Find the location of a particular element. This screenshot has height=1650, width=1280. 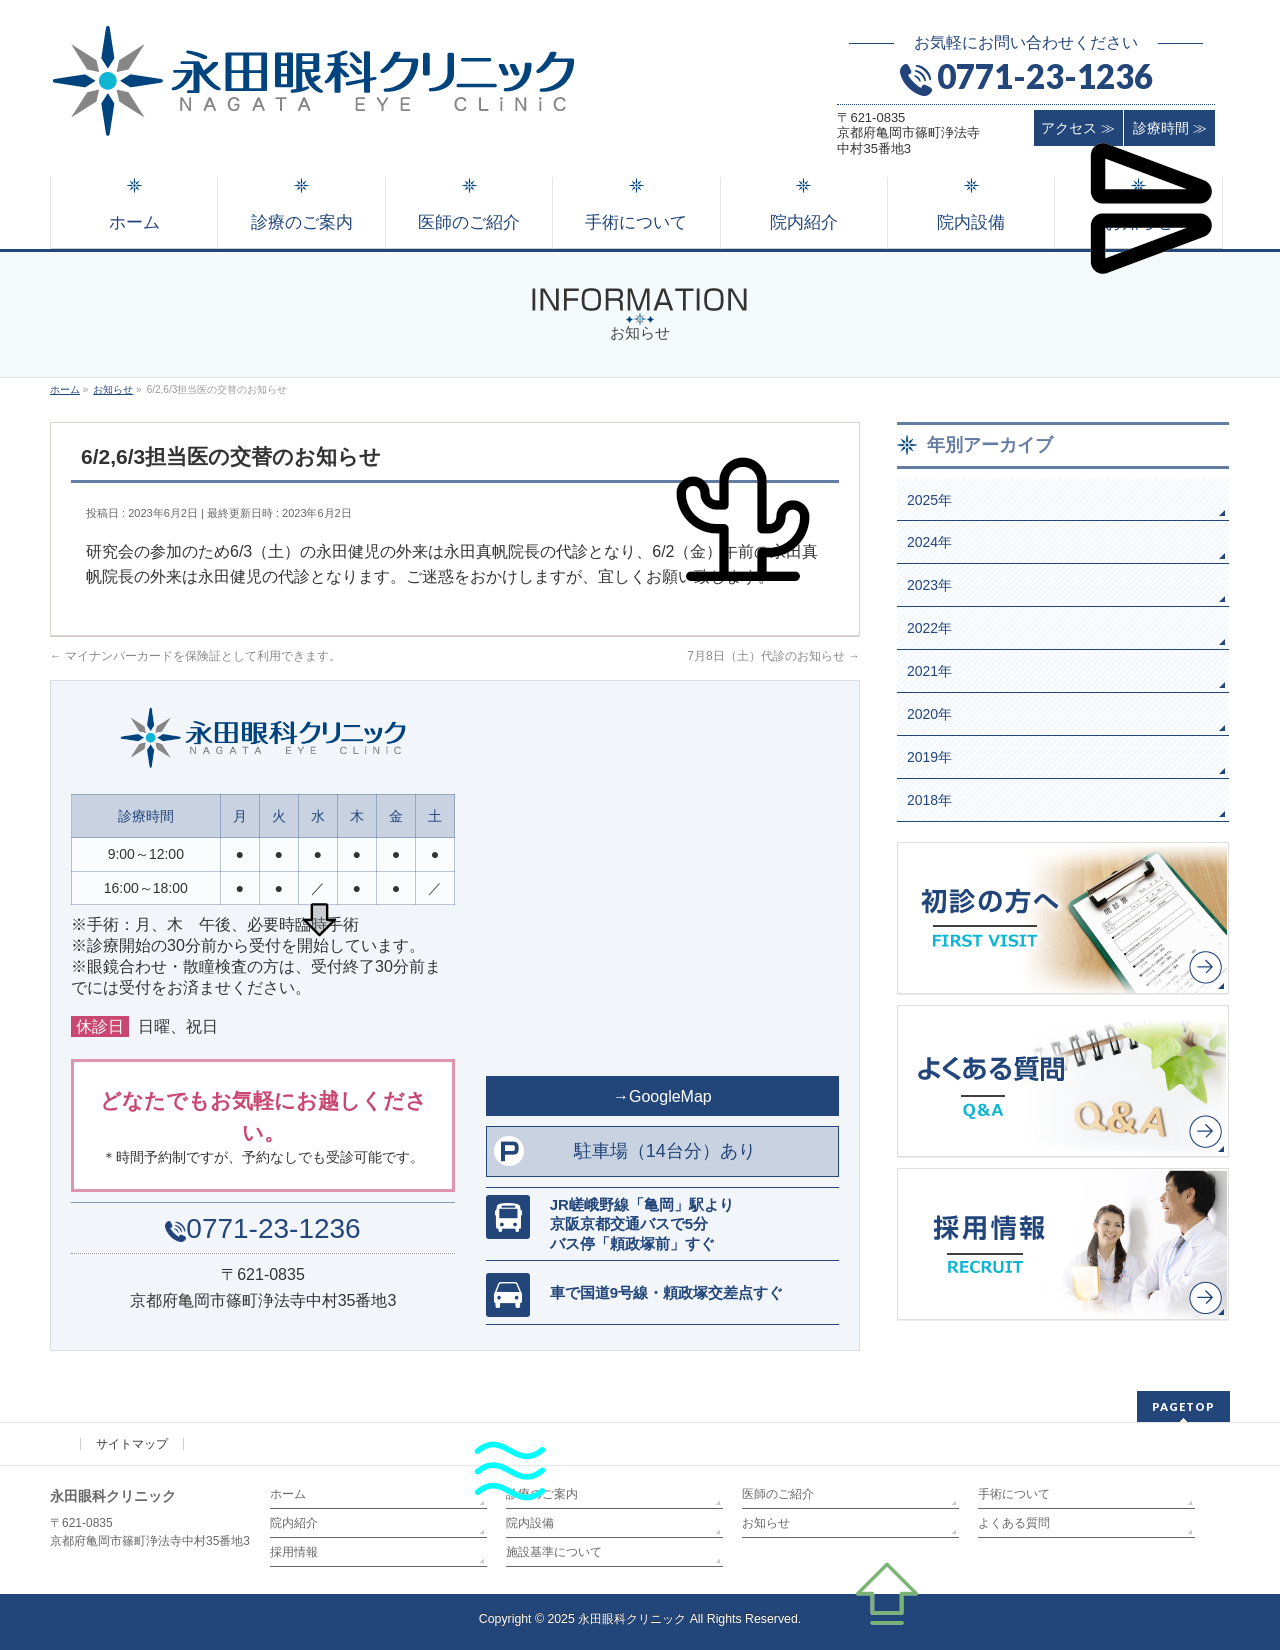

flip image vertically is located at coordinates (1146, 208).